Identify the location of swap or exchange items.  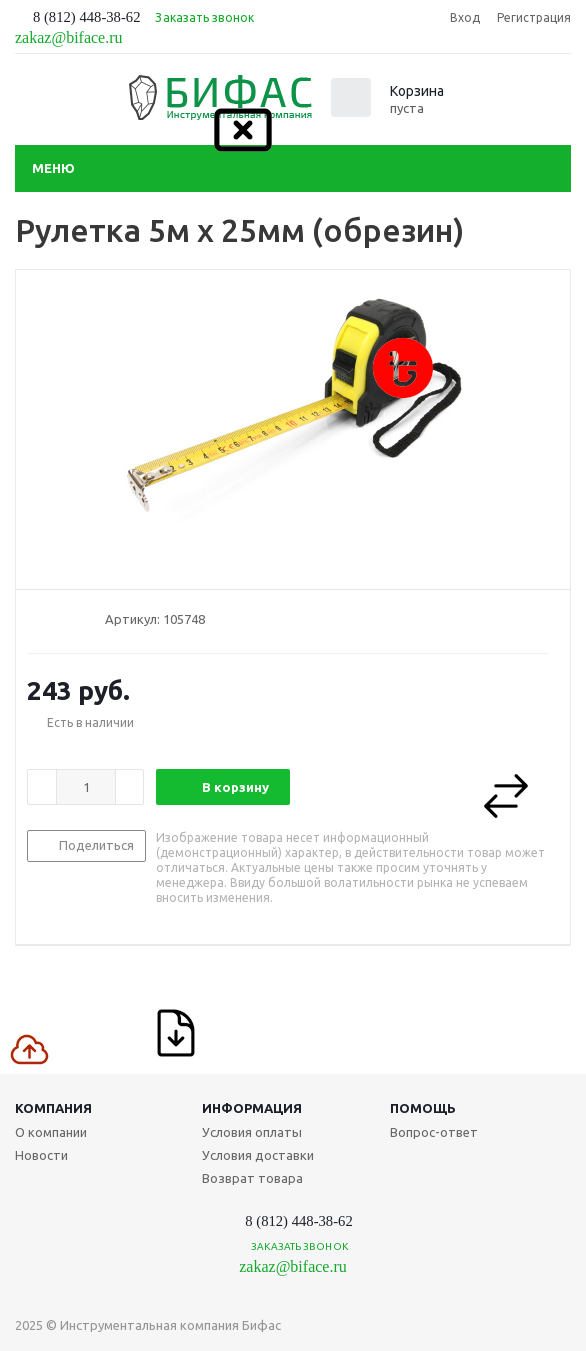
(506, 796).